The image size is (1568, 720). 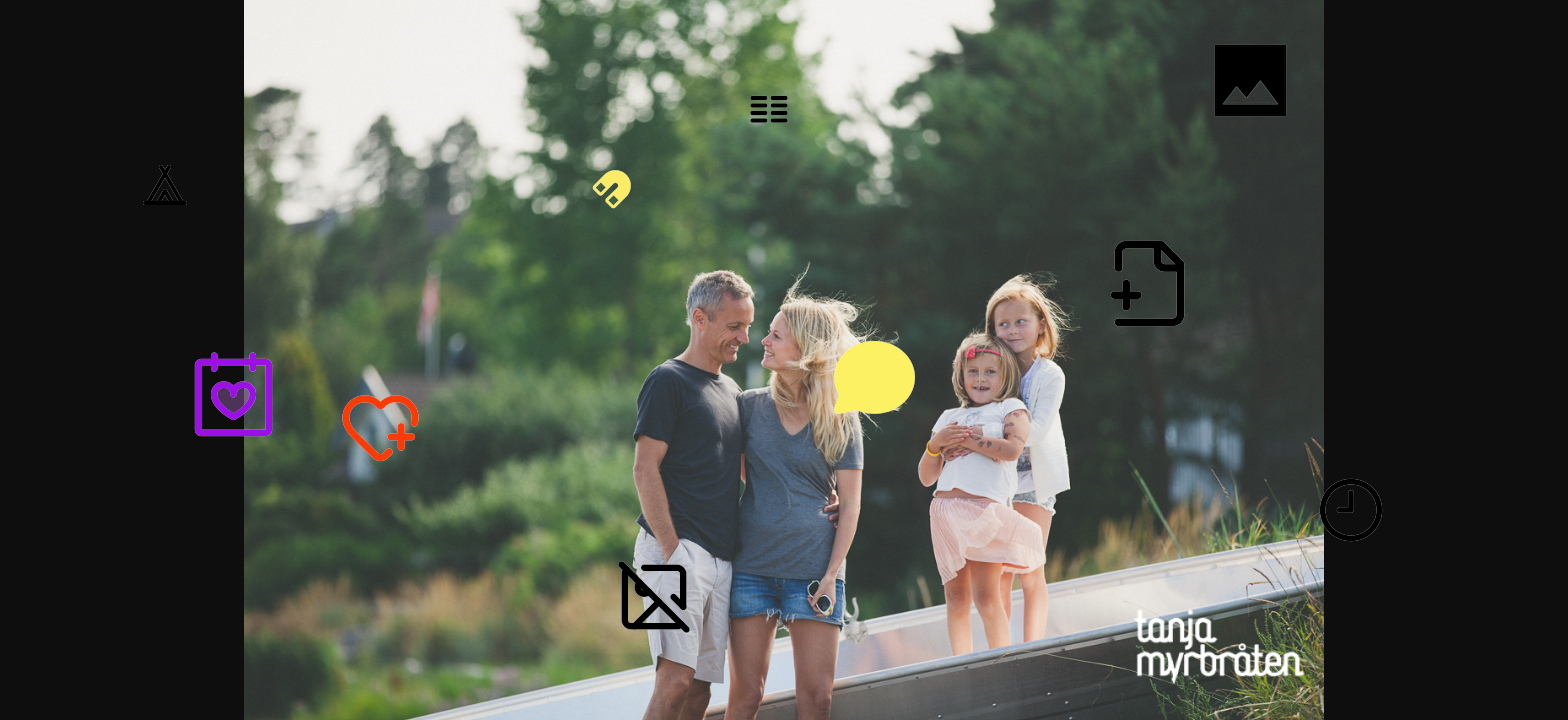 I want to click on add to favorites, so click(x=380, y=426).